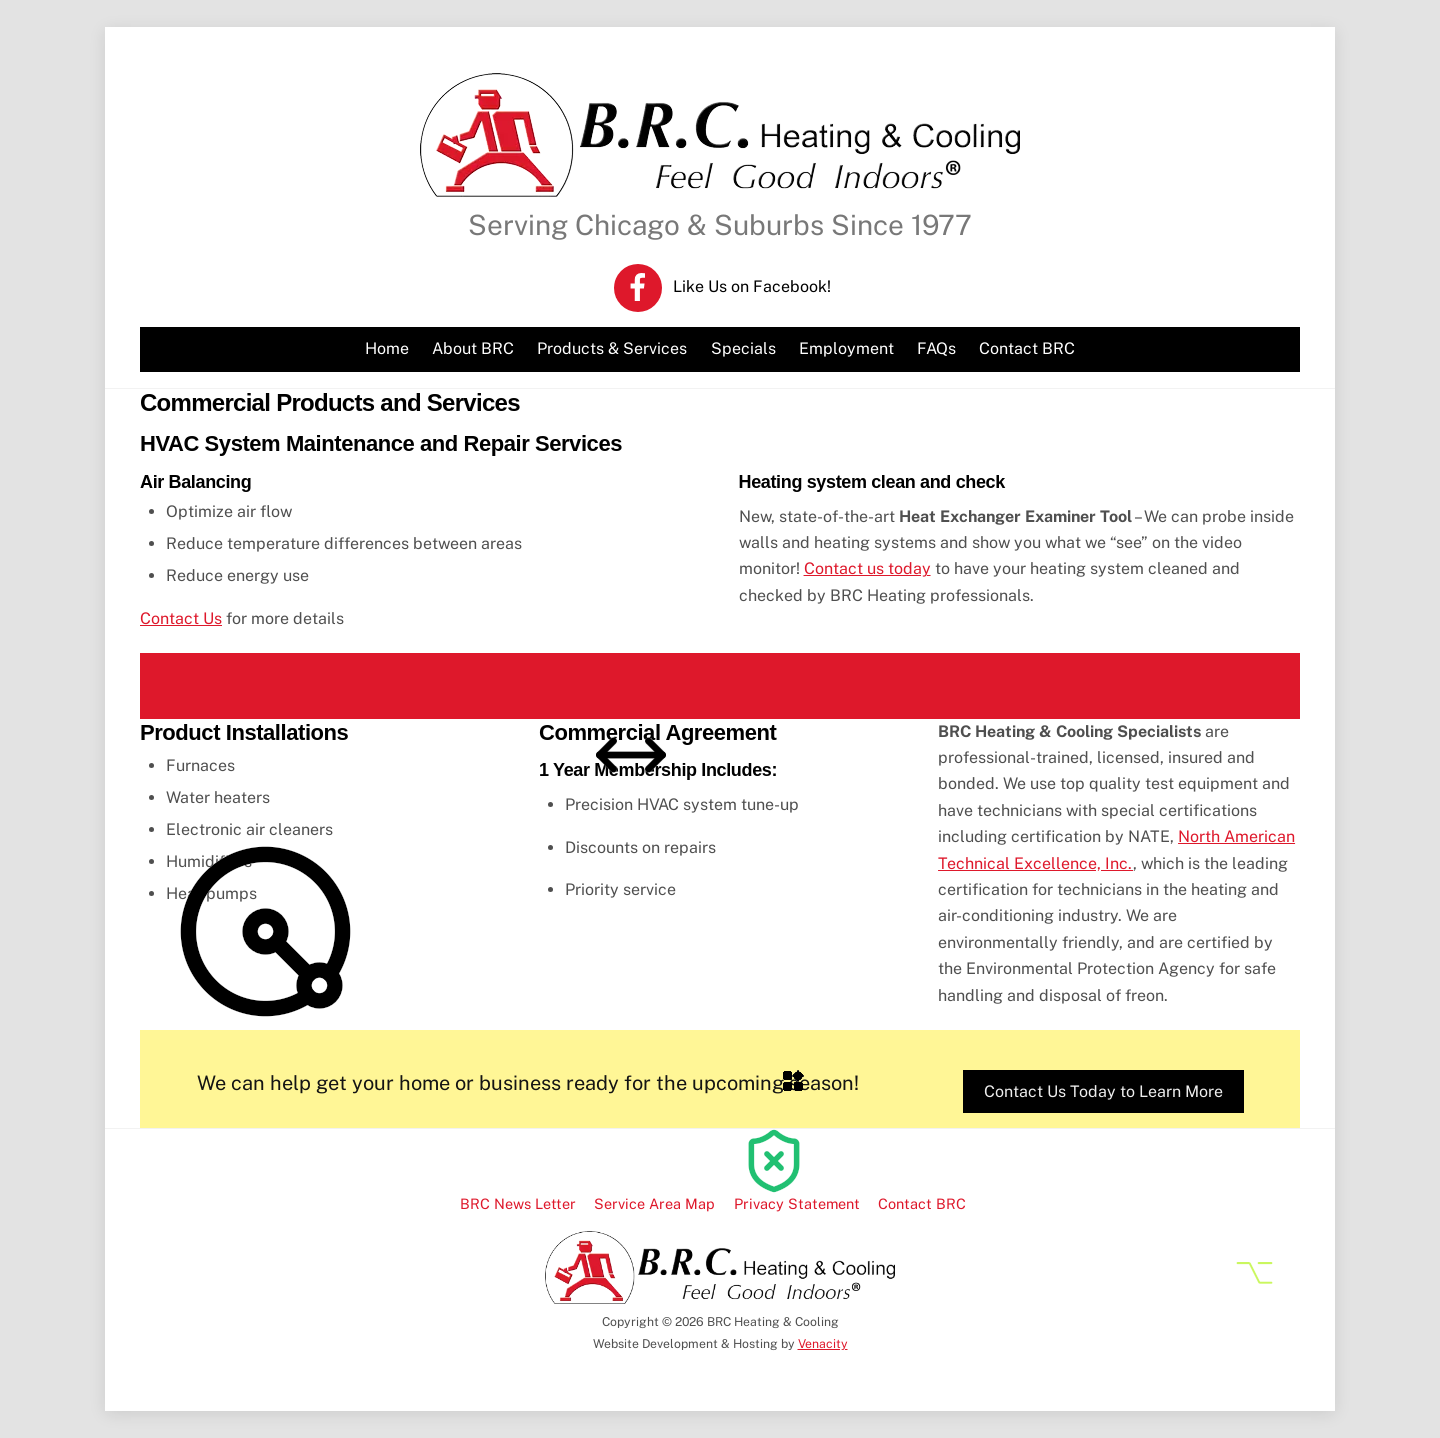  I want to click on access widgets or mini-apps, so click(793, 1081).